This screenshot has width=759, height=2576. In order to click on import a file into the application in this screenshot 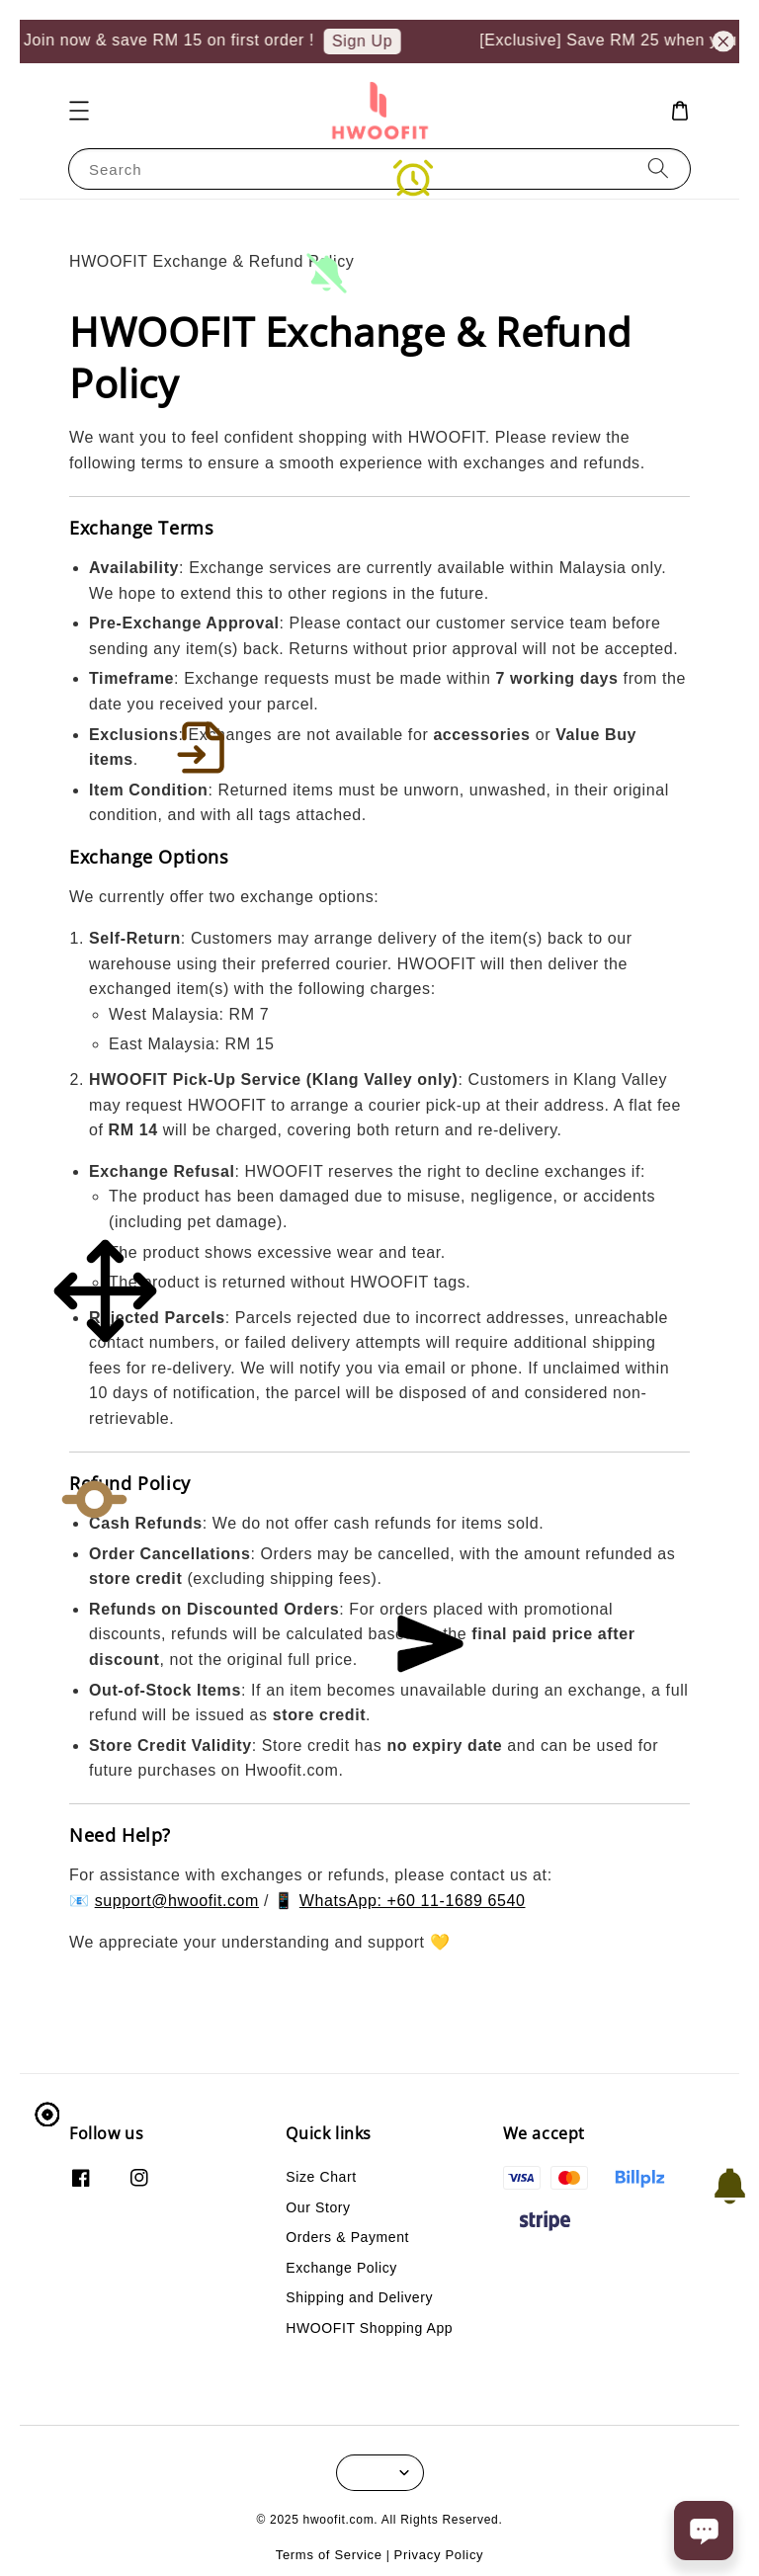, I will do `click(203, 747)`.